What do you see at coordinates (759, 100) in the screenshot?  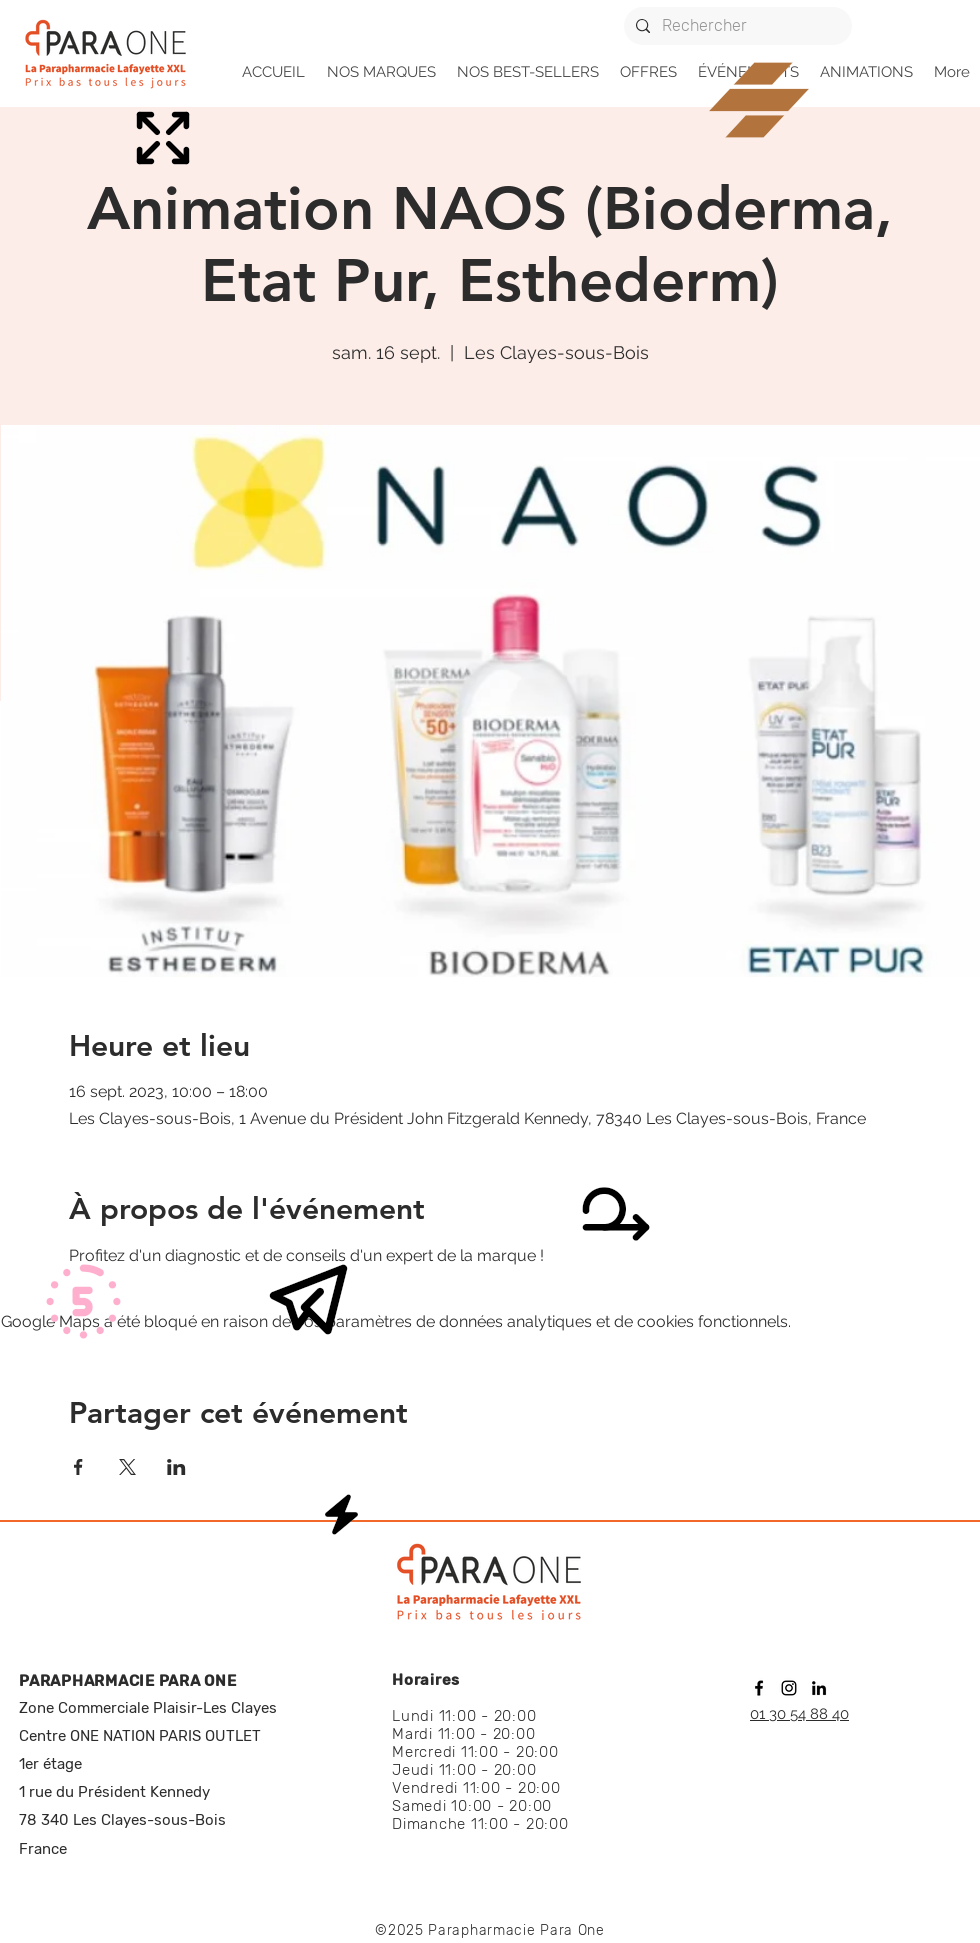 I see `stencil framework logo` at bounding box center [759, 100].